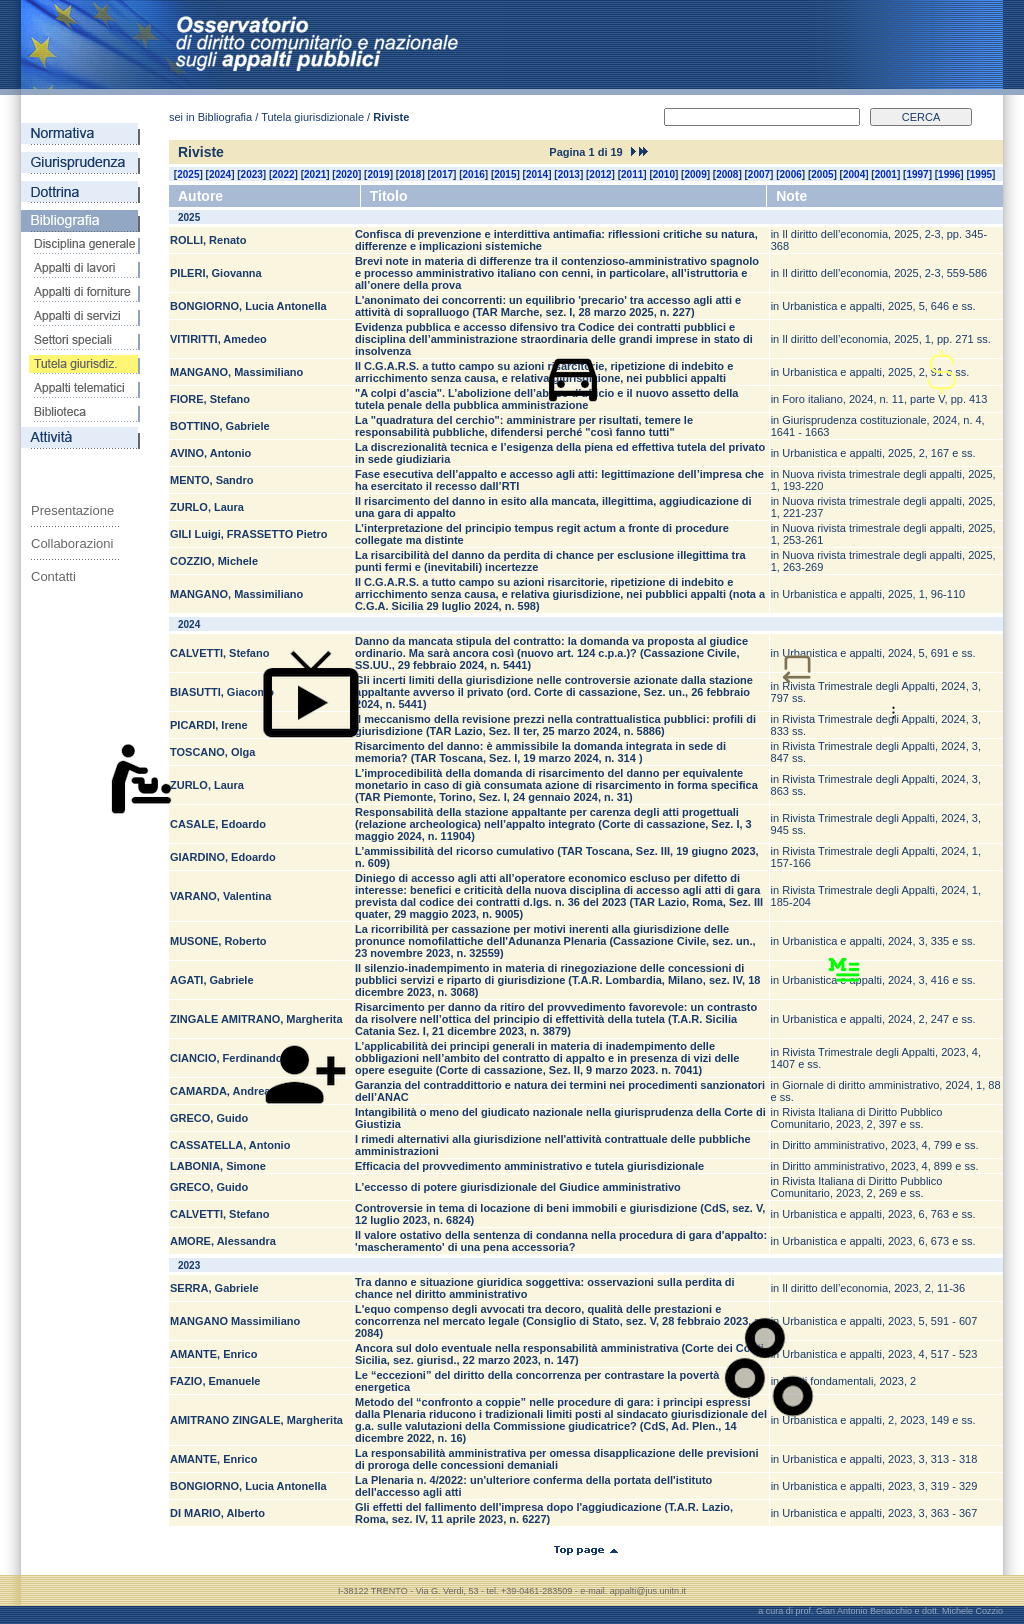 The width and height of the screenshot is (1024, 1624). What do you see at coordinates (770, 1368) in the screenshot?
I see `view data as a scatter plot` at bounding box center [770, 1368].